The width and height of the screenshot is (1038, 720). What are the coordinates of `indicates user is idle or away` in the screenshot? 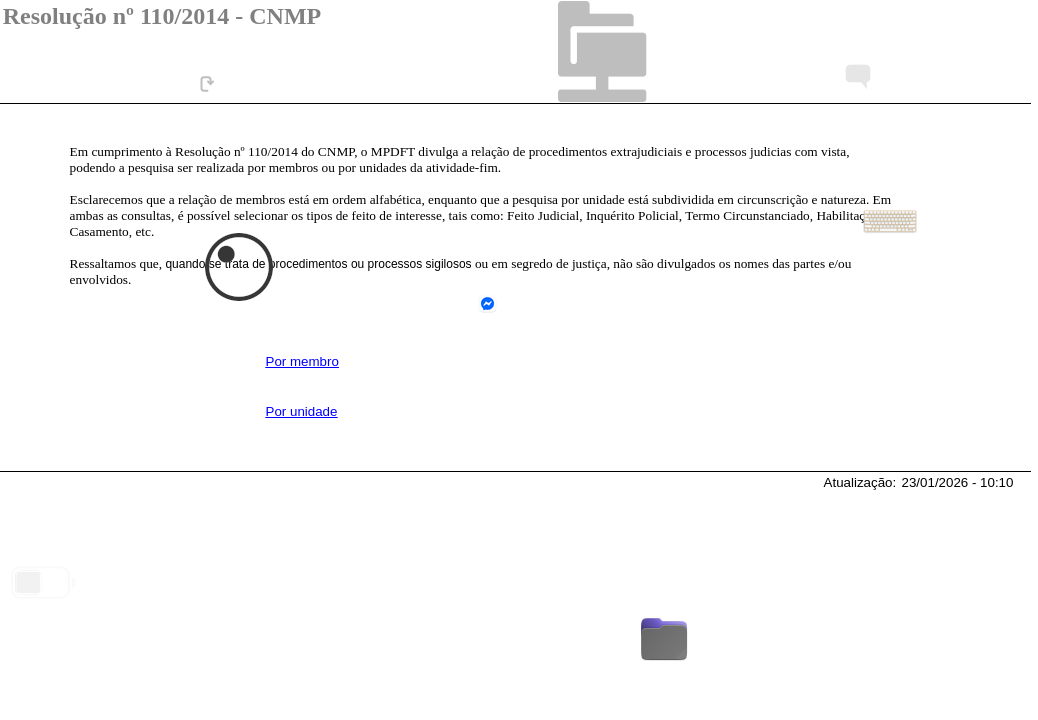 It's located at (858, 77).